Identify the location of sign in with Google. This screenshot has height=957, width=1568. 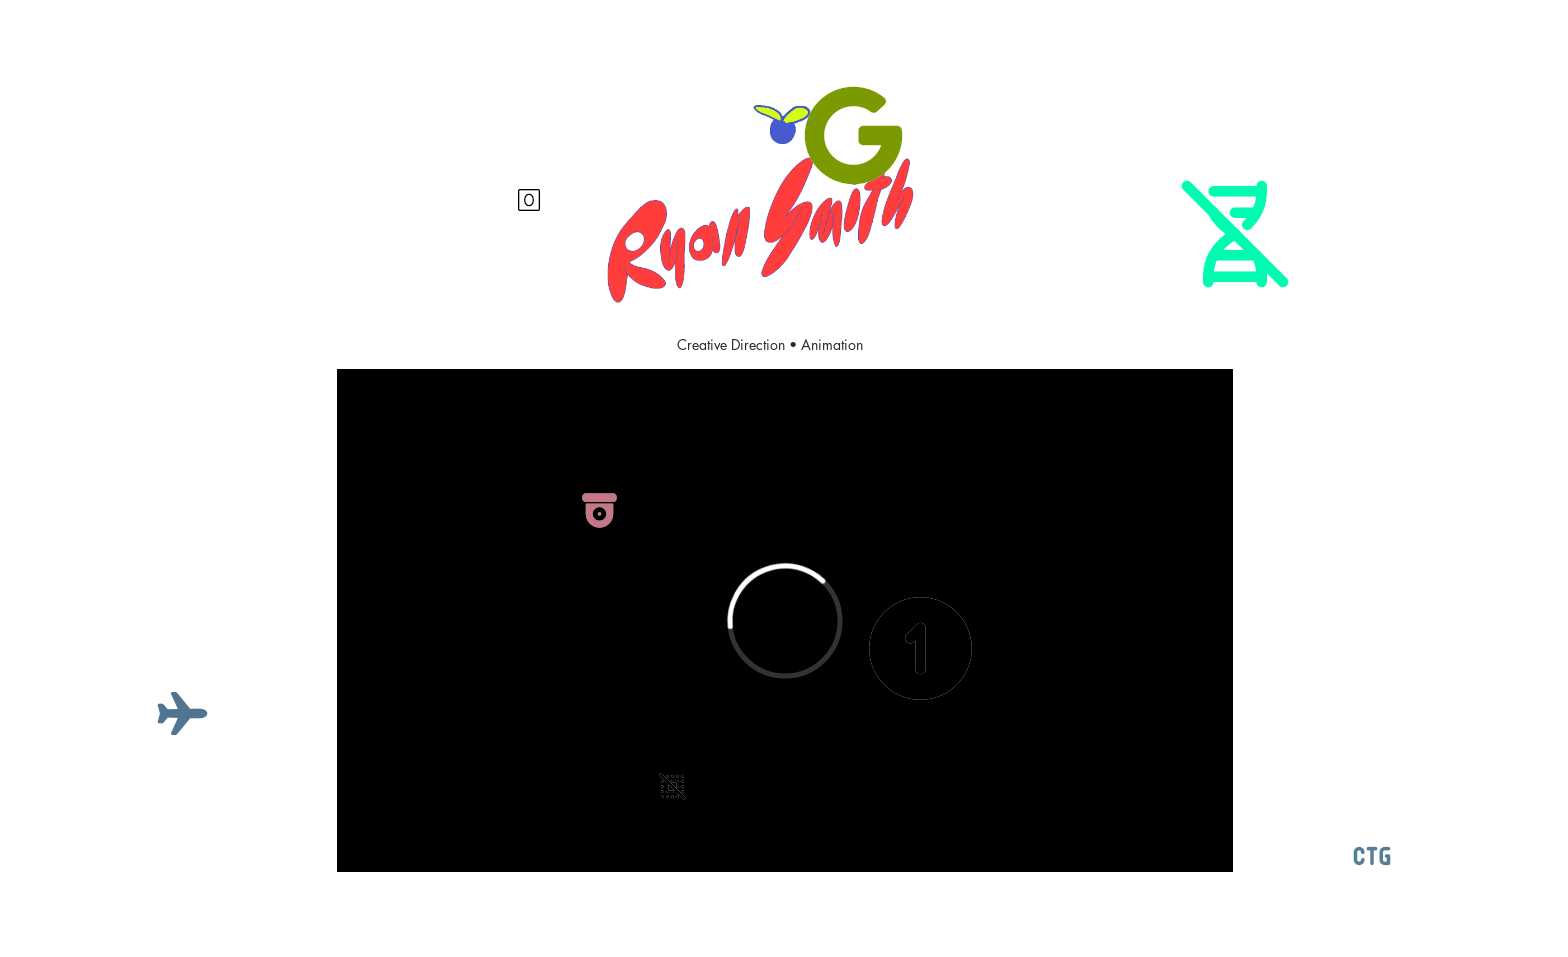
(853, 135).